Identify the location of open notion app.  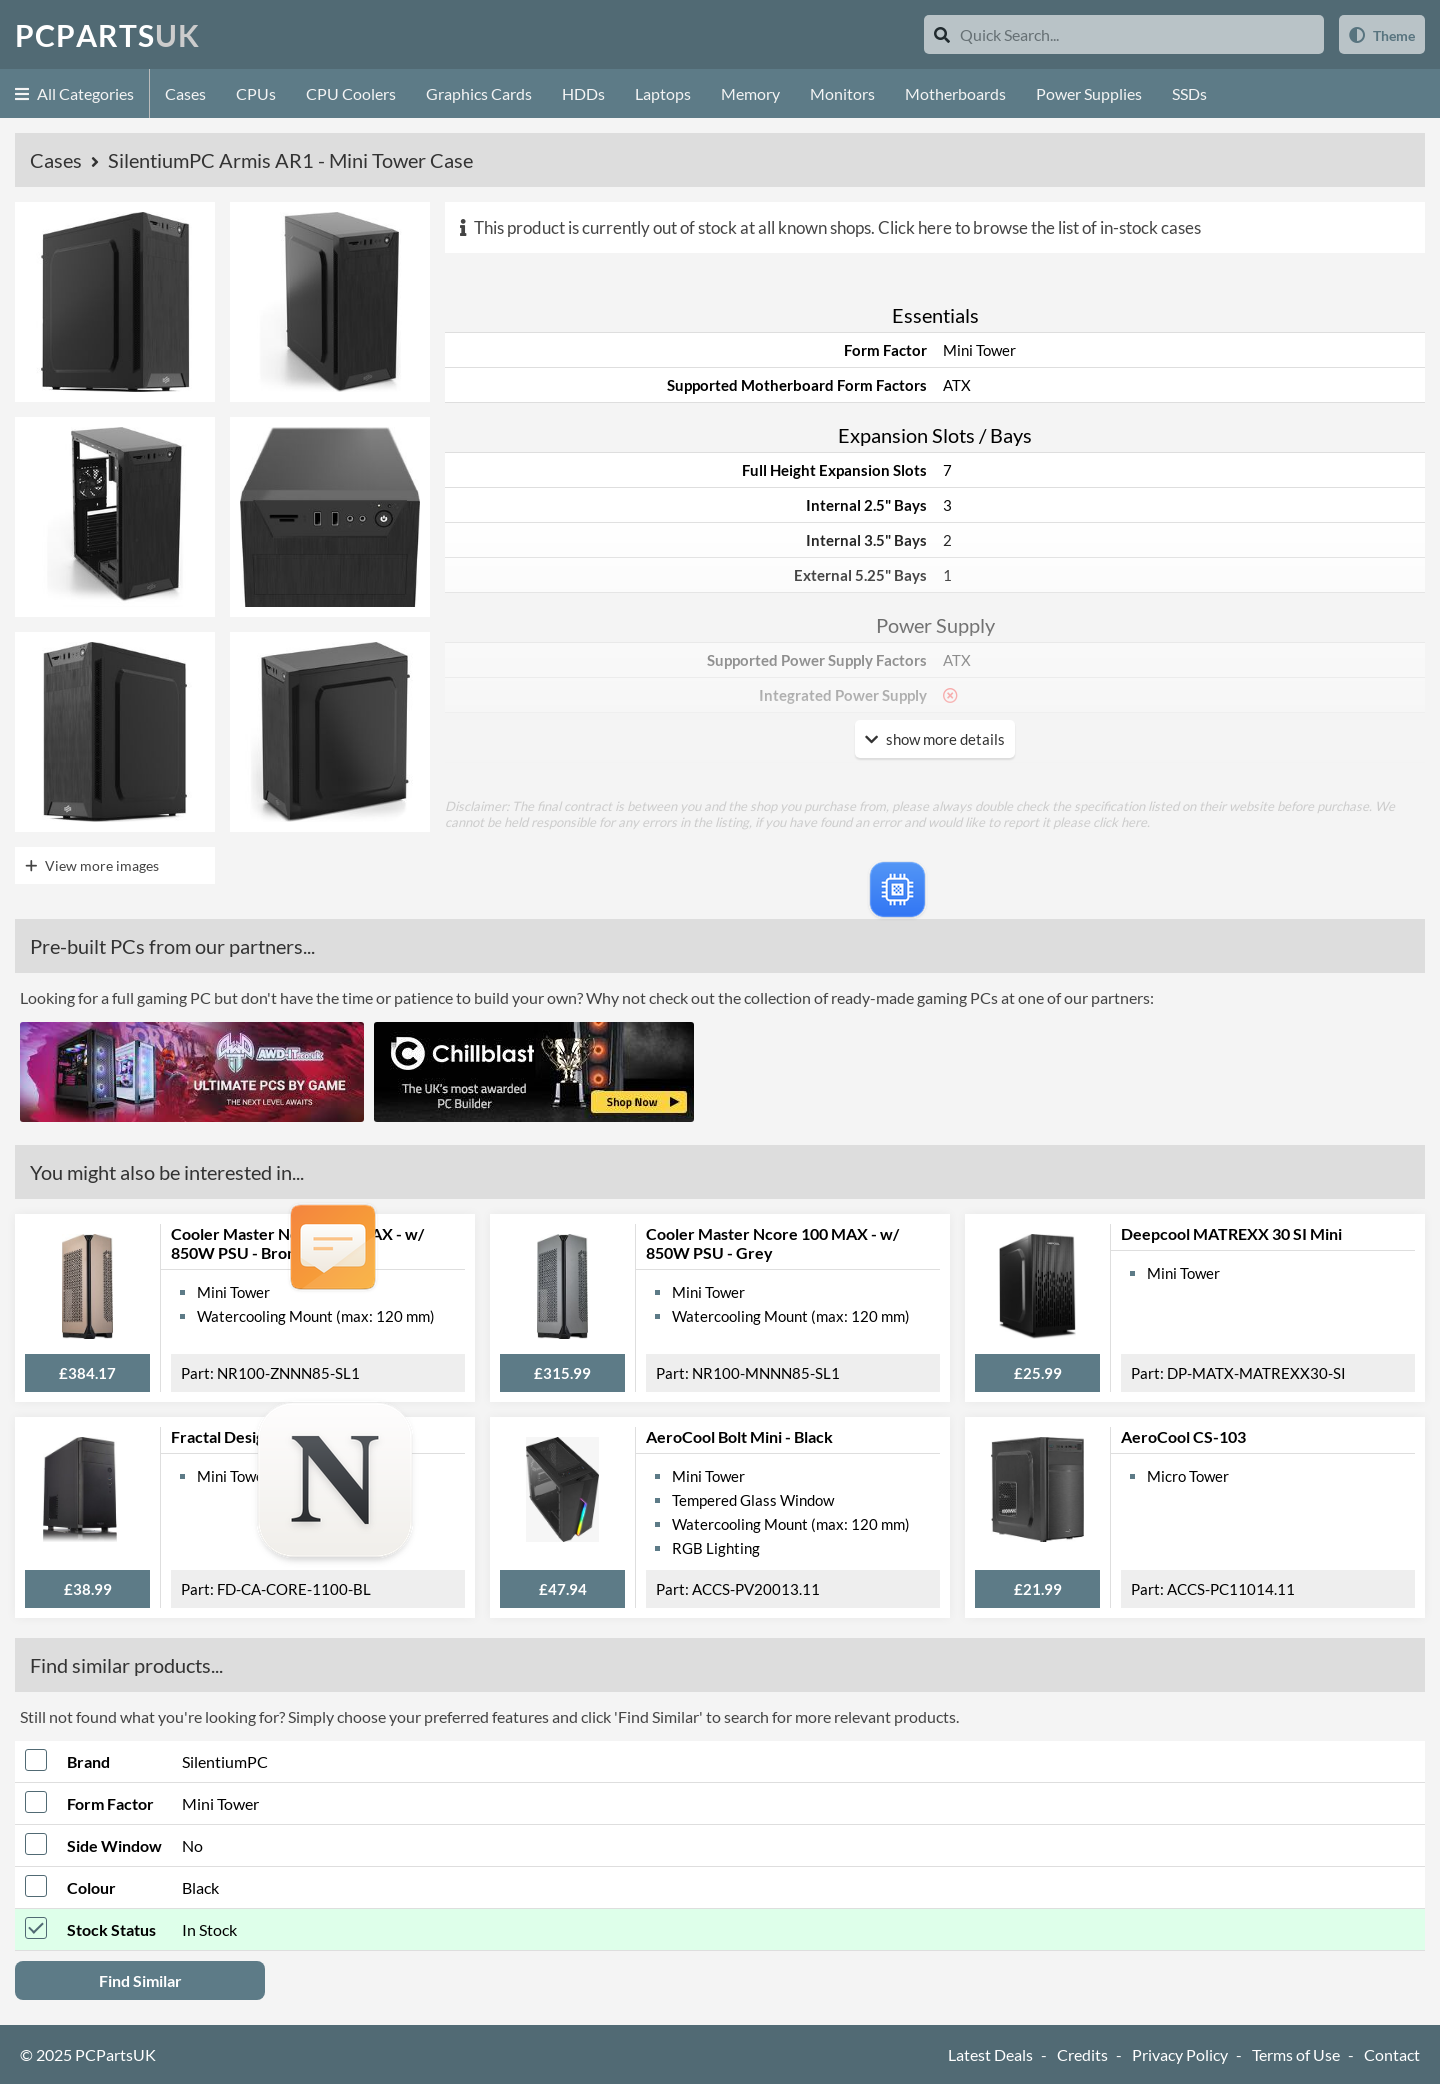
(335, 1480).